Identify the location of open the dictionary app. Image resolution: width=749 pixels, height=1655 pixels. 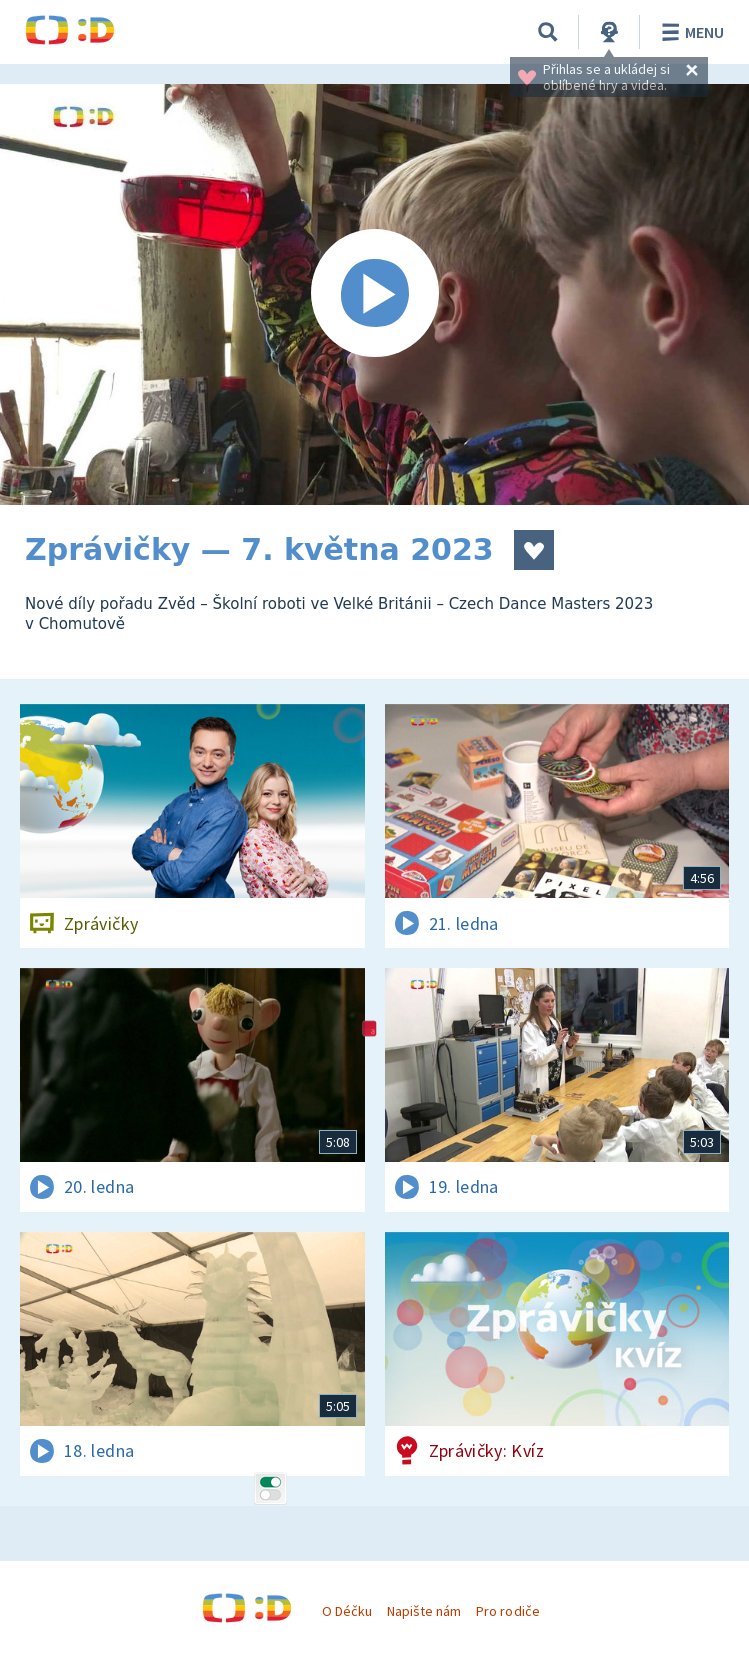
(369, 1028).